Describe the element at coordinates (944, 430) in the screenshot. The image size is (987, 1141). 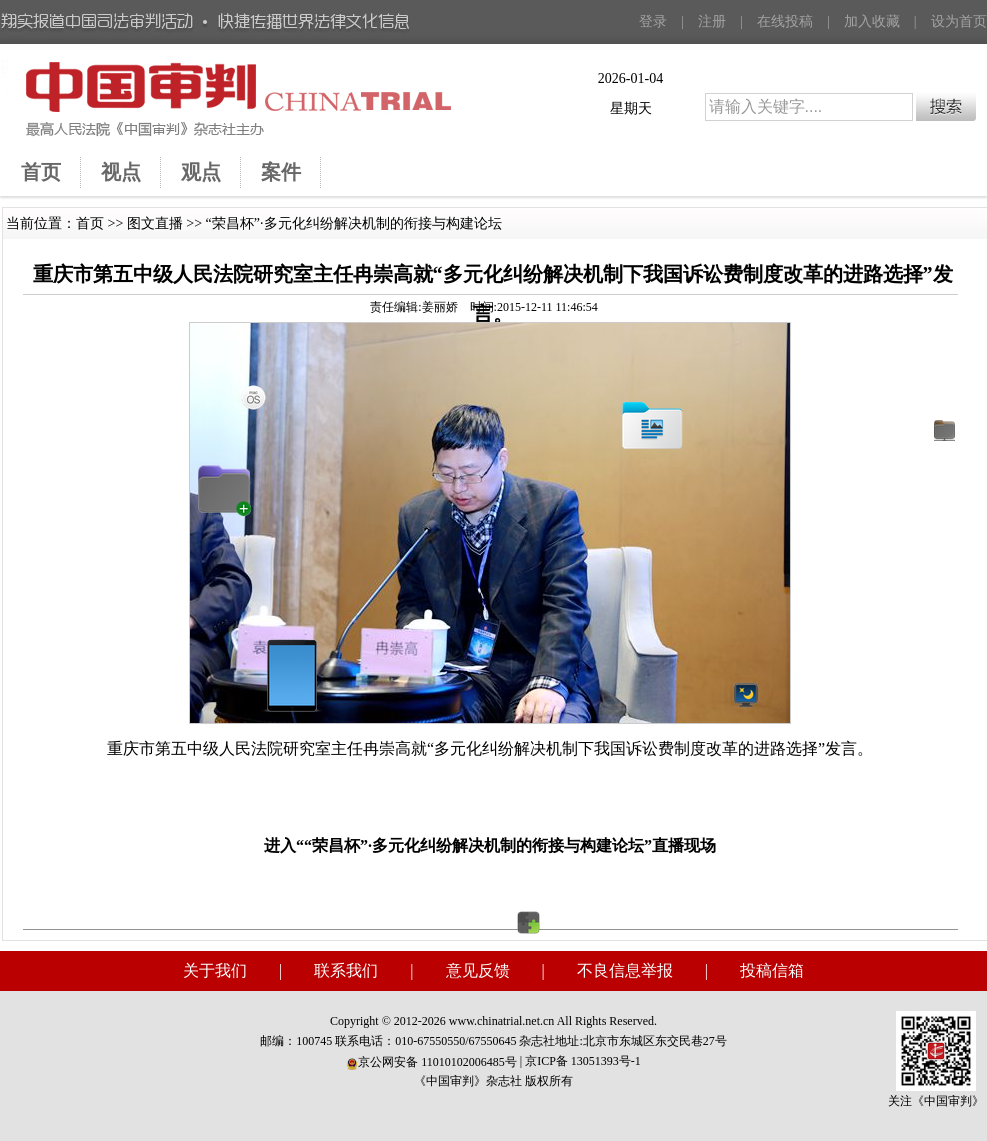
I see `access files stored on a remote server` at that location.